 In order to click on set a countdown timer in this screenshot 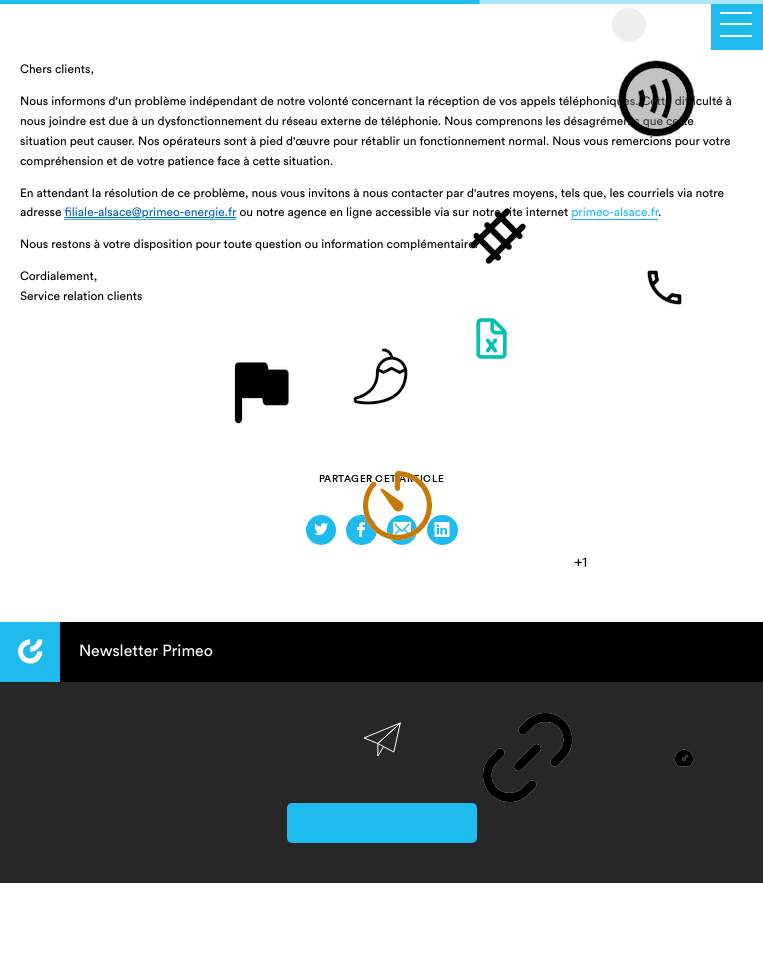, I will do `click(397, 505)`.